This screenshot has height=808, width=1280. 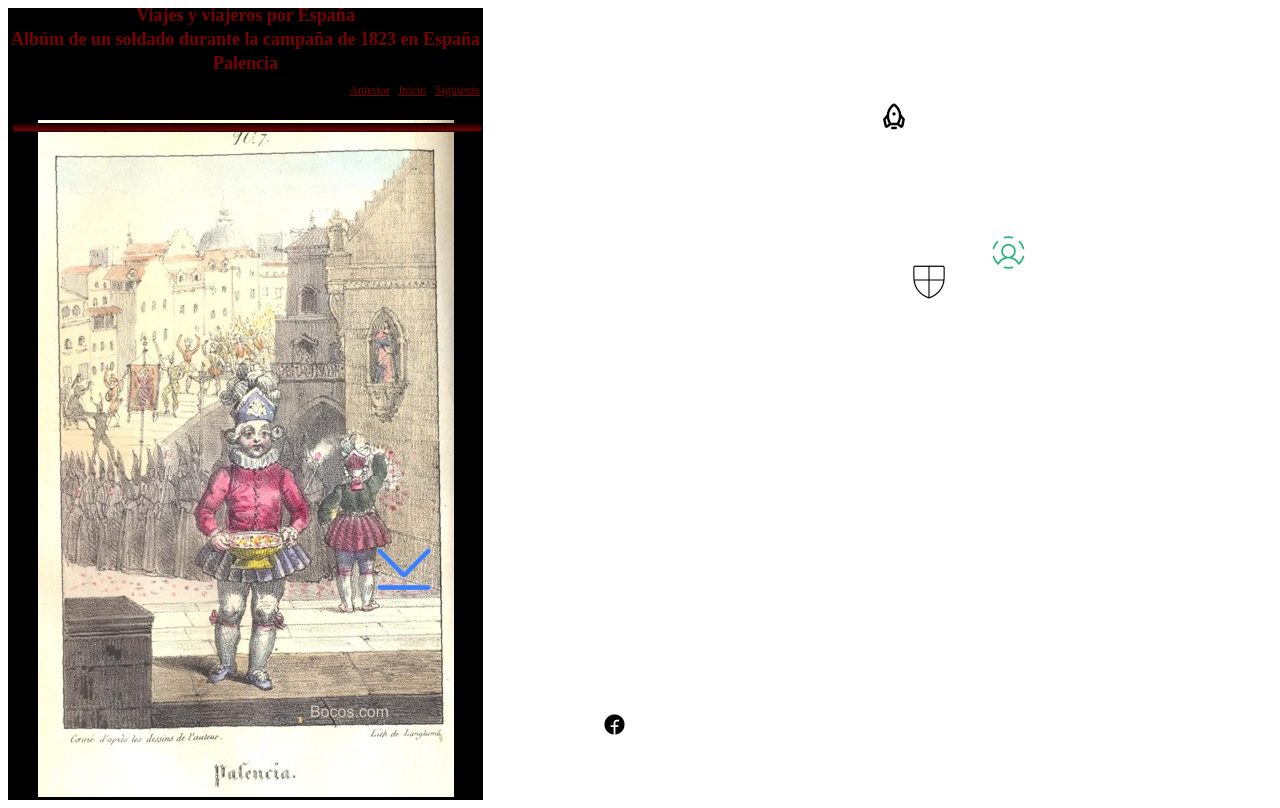 What do you see at coordinates (404, 568) in the screenshot?
I see `scroll to bottom of page or content` at bounding box center [404, 568].